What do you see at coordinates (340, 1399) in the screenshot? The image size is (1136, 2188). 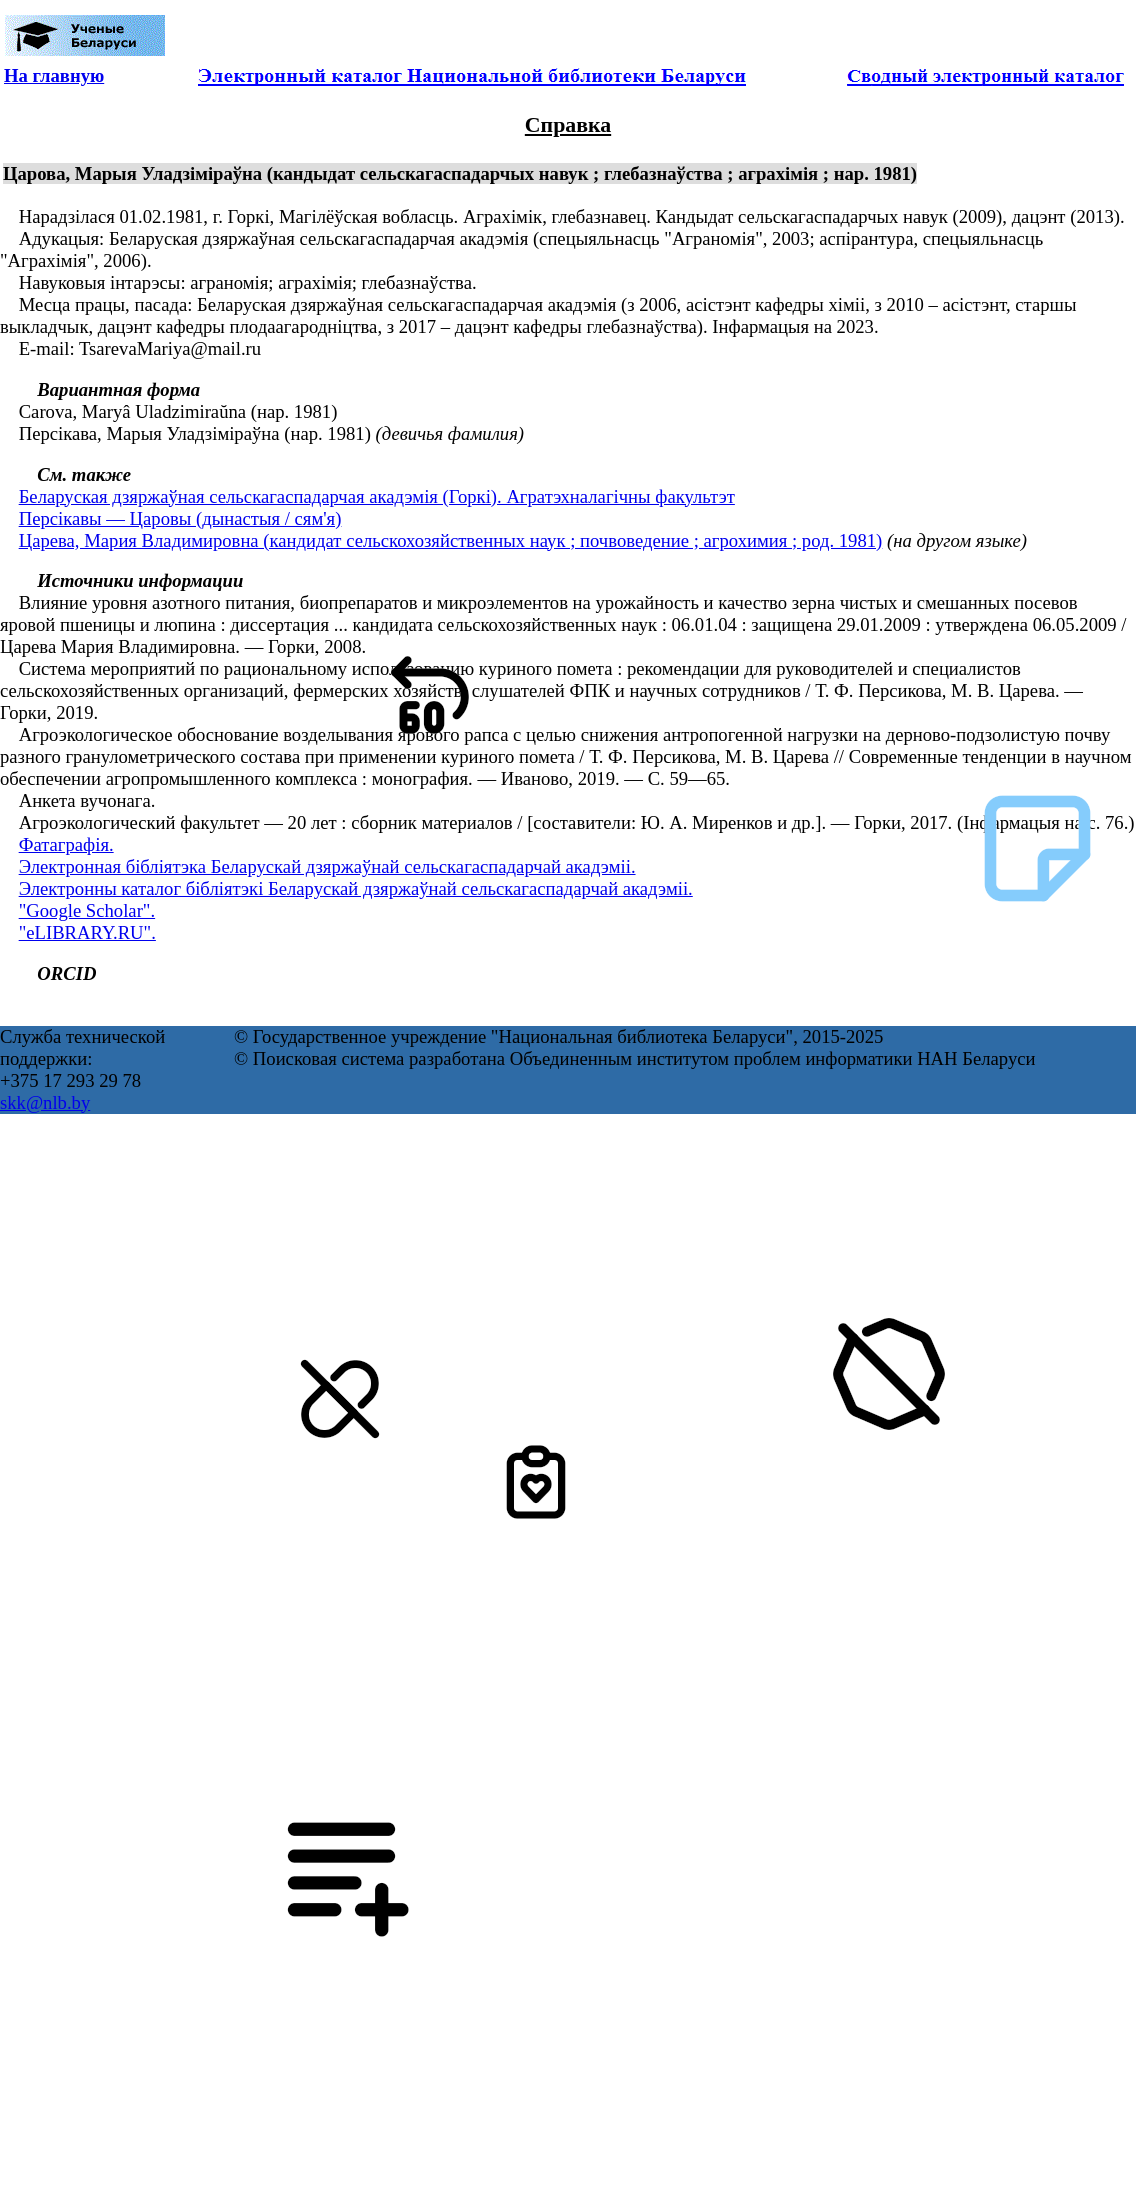 I see `medication reminder disabled` at bounding box center [340, 1399].